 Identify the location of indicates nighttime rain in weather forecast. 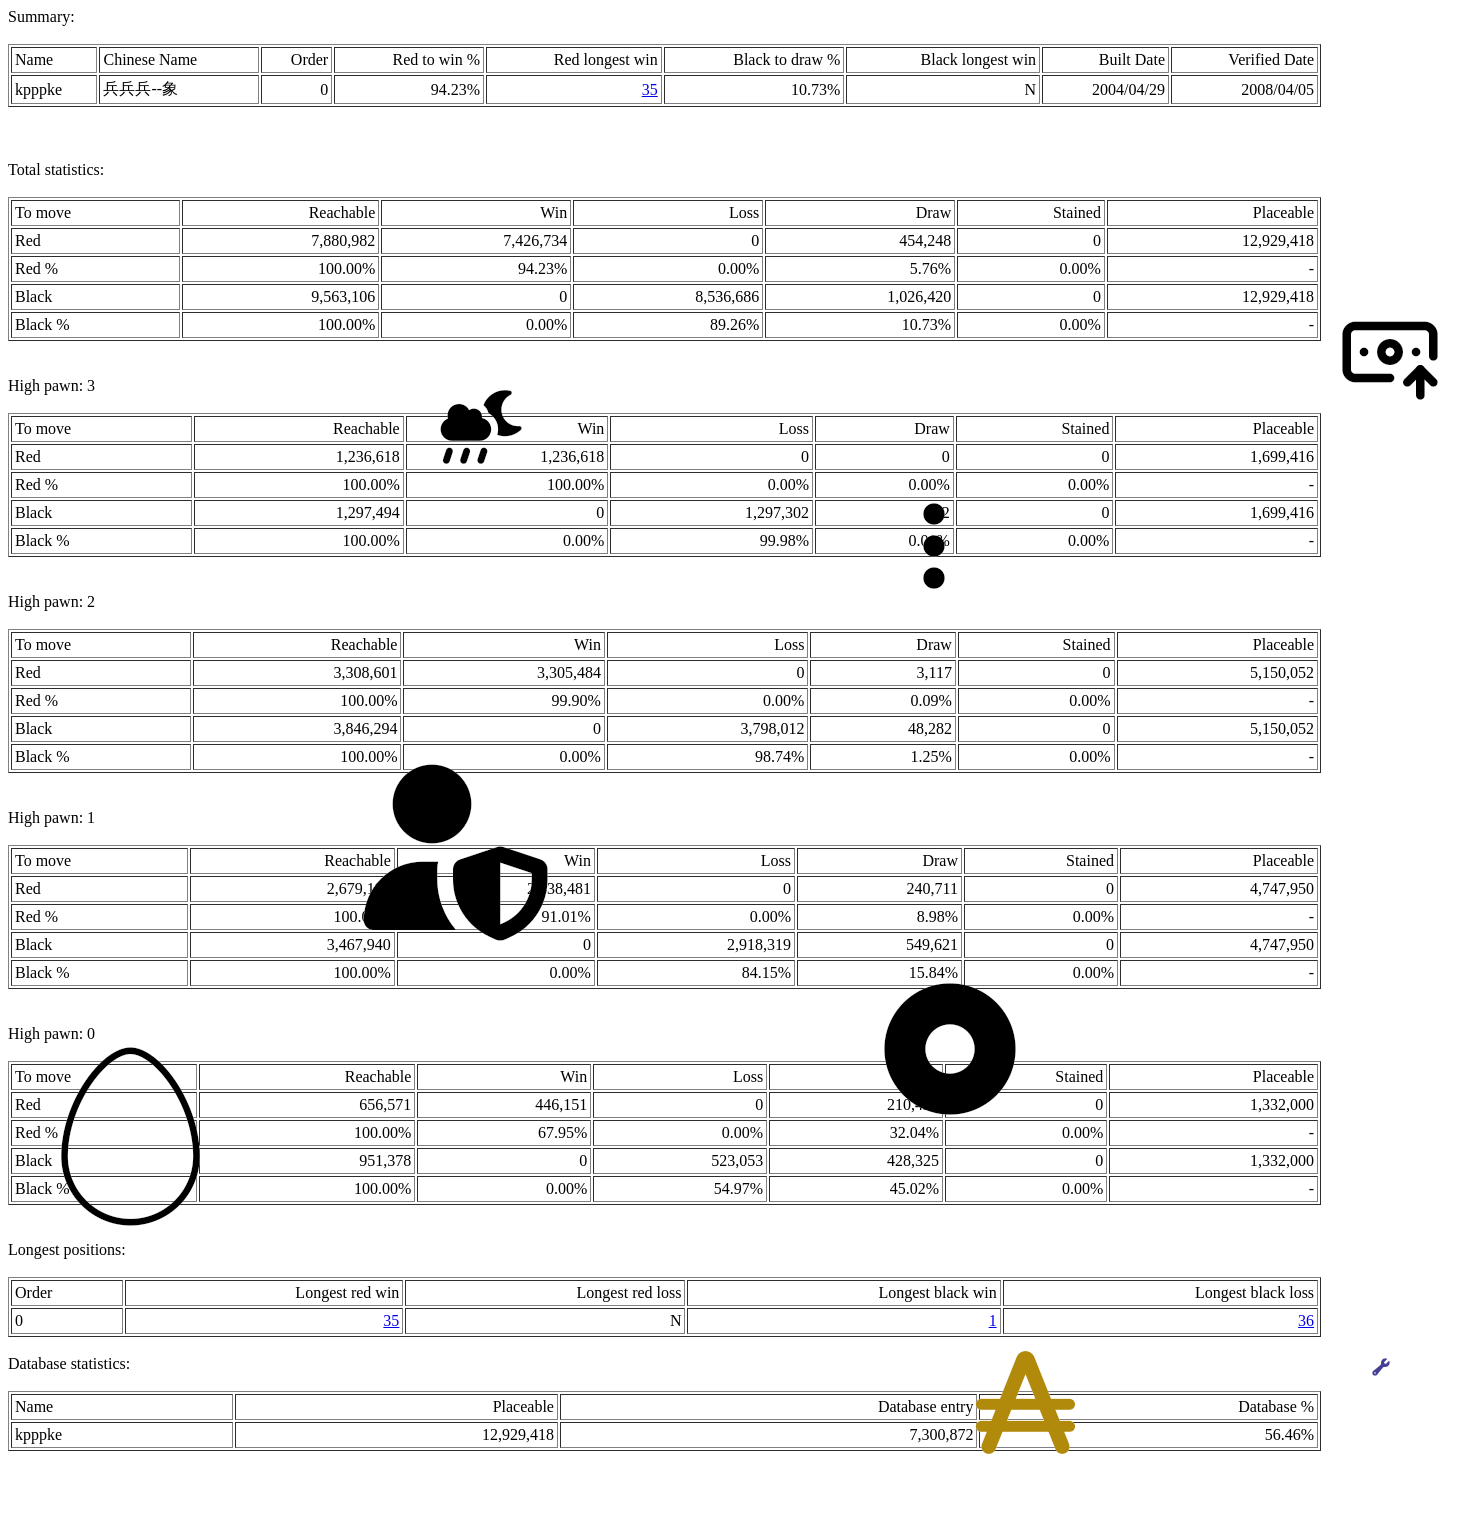
(482, 427).